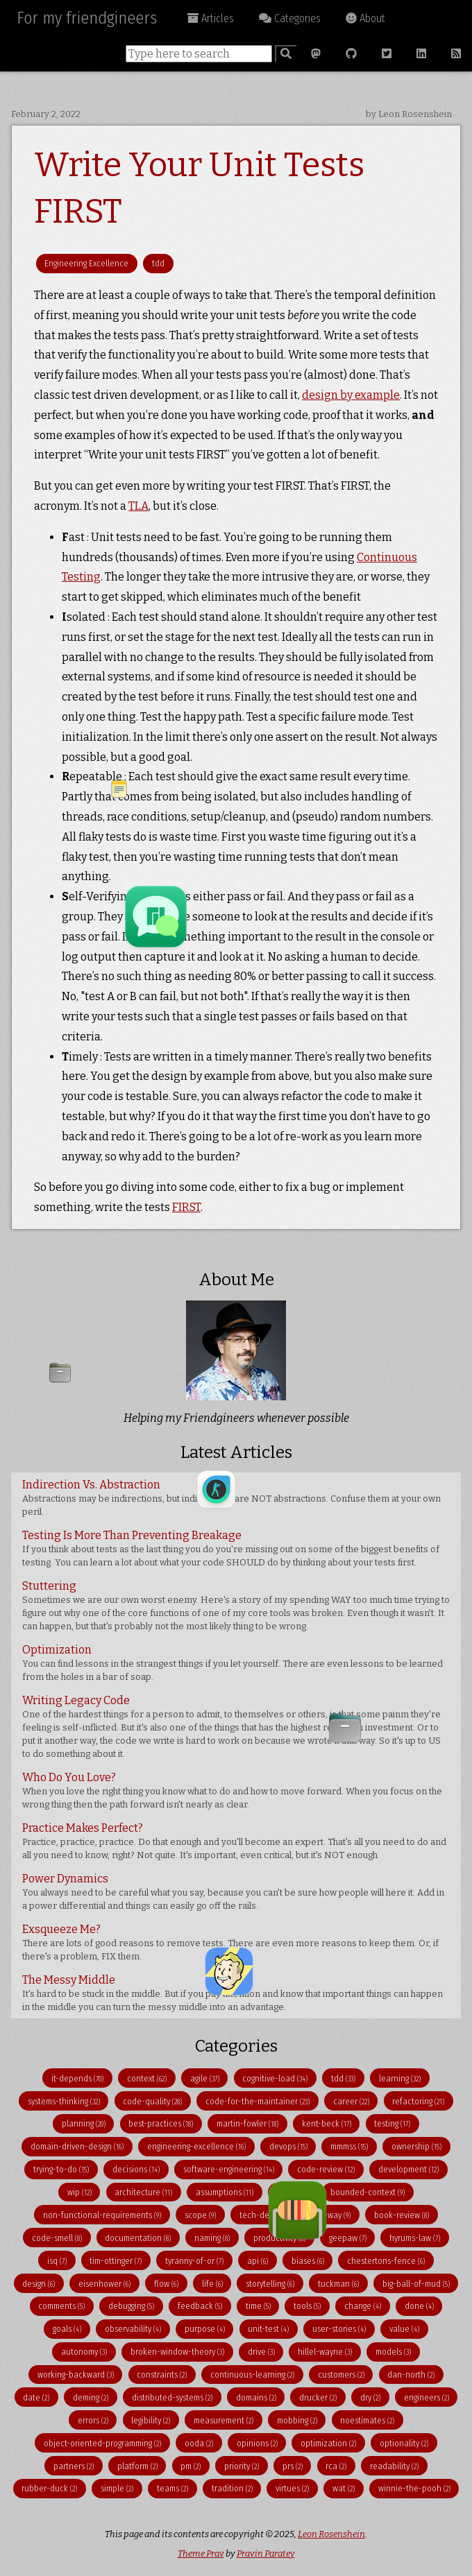  I want to click on open ColorCode app, so click(297, 2210).